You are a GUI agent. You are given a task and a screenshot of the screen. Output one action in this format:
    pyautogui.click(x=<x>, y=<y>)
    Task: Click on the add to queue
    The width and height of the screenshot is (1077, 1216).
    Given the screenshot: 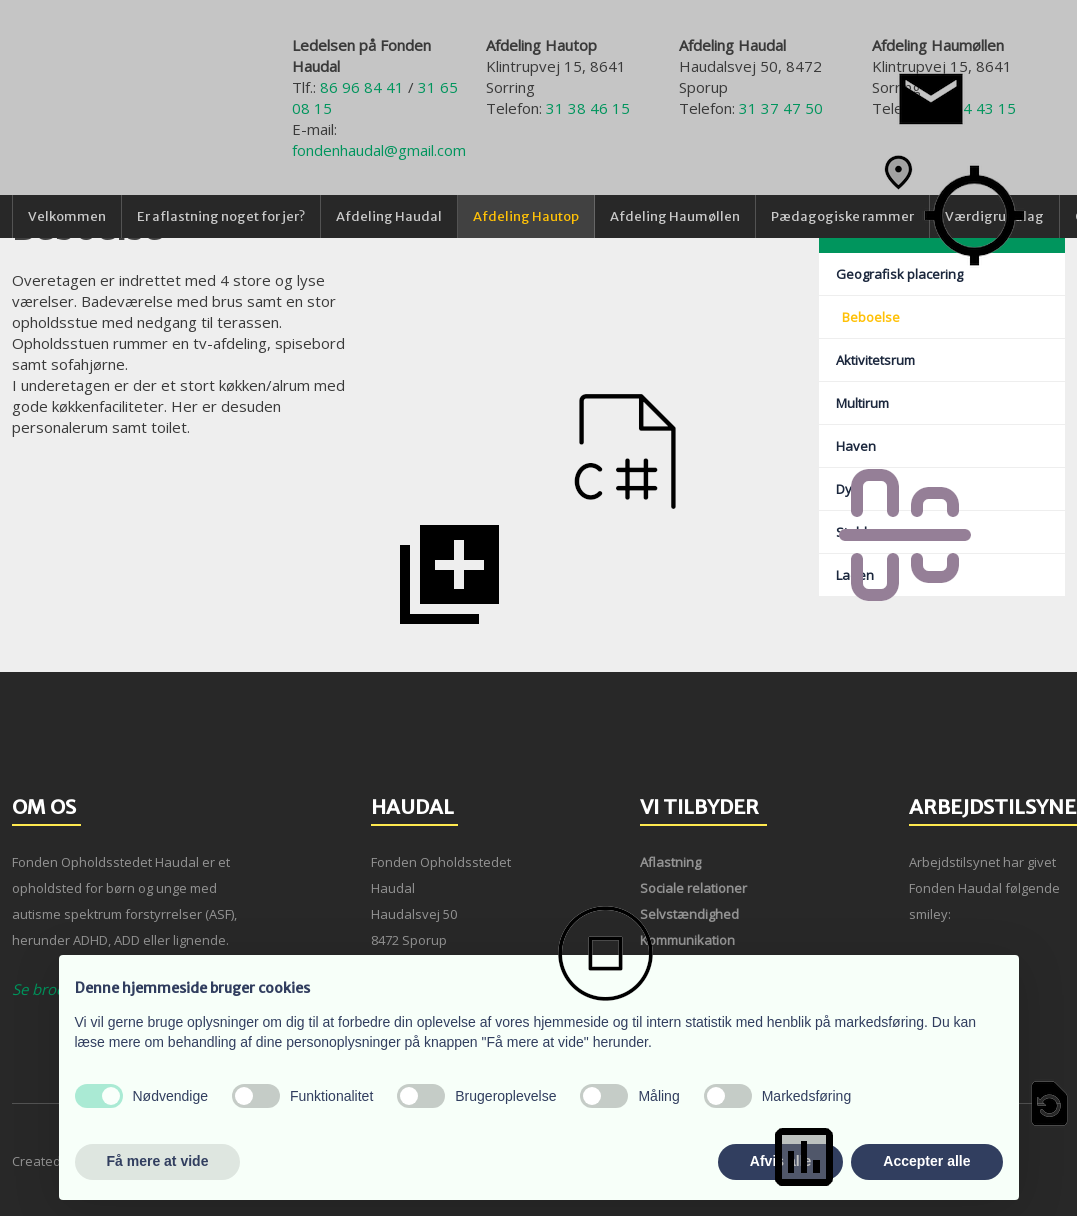 What is the action you would take?
    pyautogui.click(x=449, y=574)
    